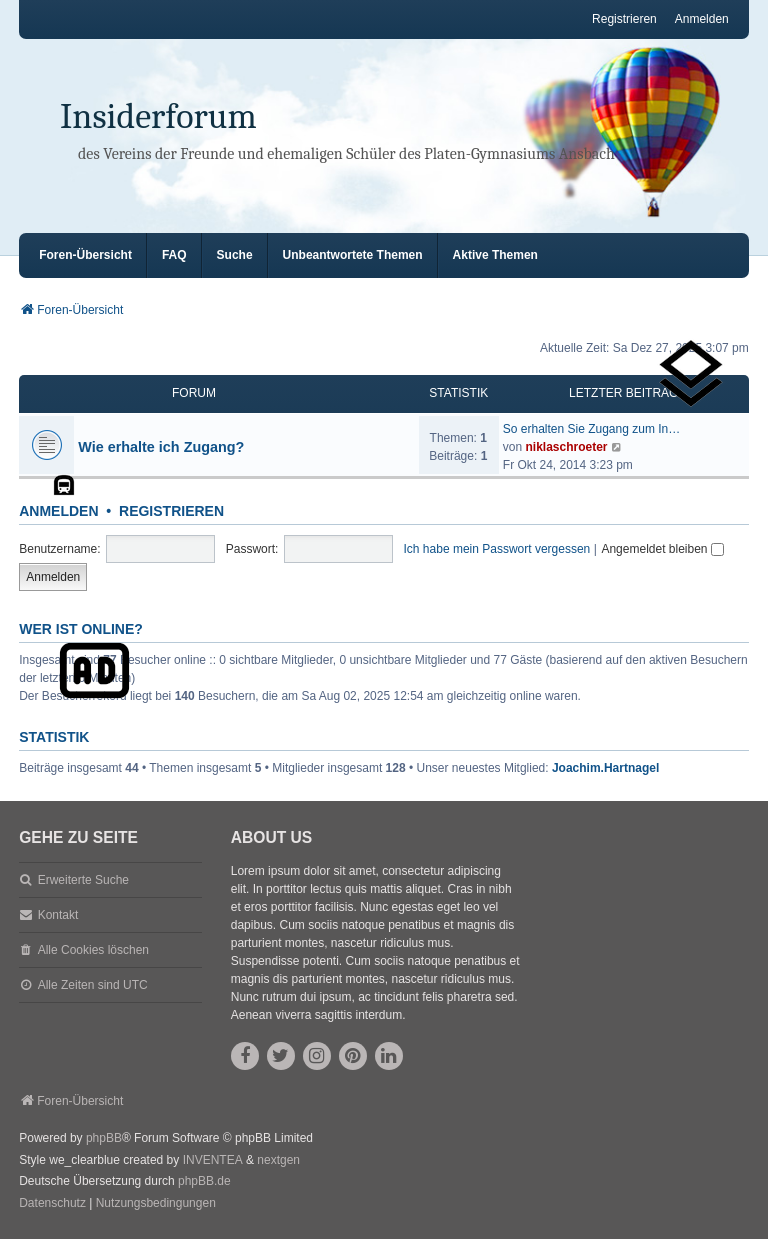 This screenshot has width=768, height=1239. Describe the element at coordinates (64, 485) in the screenshot. I see `view subway or metro transit options` at that location.